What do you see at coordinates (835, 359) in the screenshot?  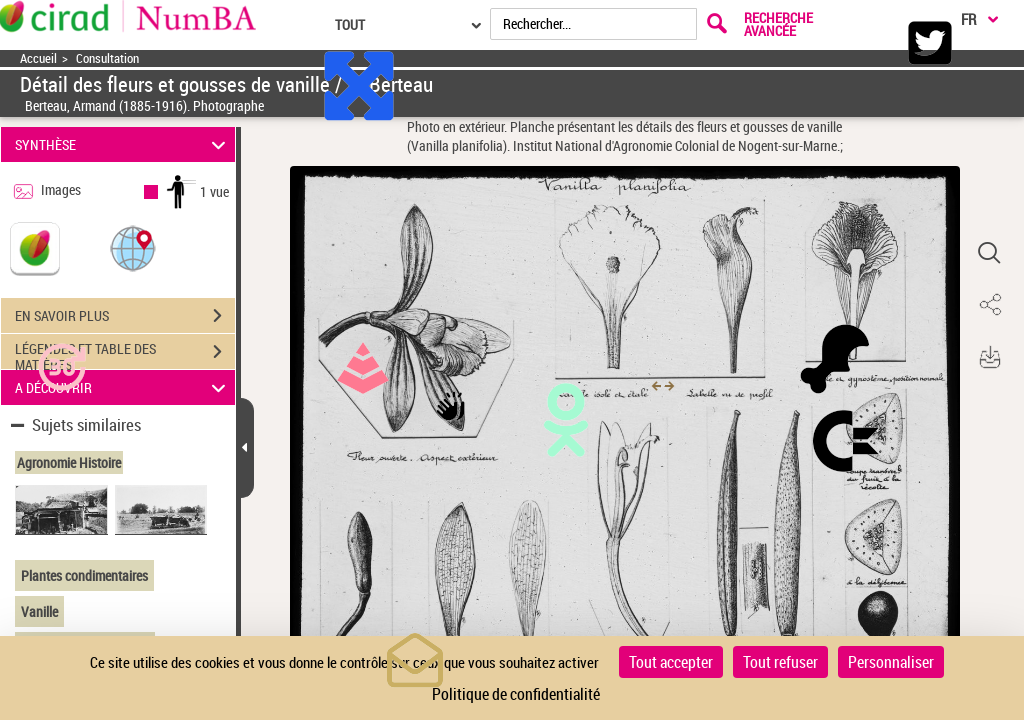 I see `access food or dining options` at bounding box center [835, 359].